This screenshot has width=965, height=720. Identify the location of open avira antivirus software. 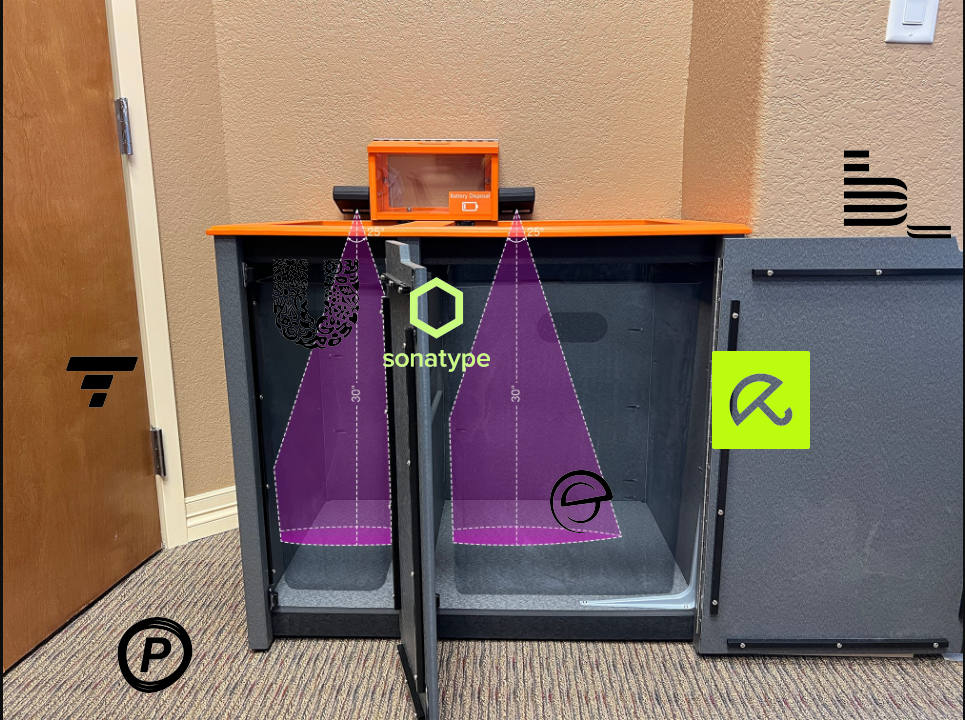
(761, 400).